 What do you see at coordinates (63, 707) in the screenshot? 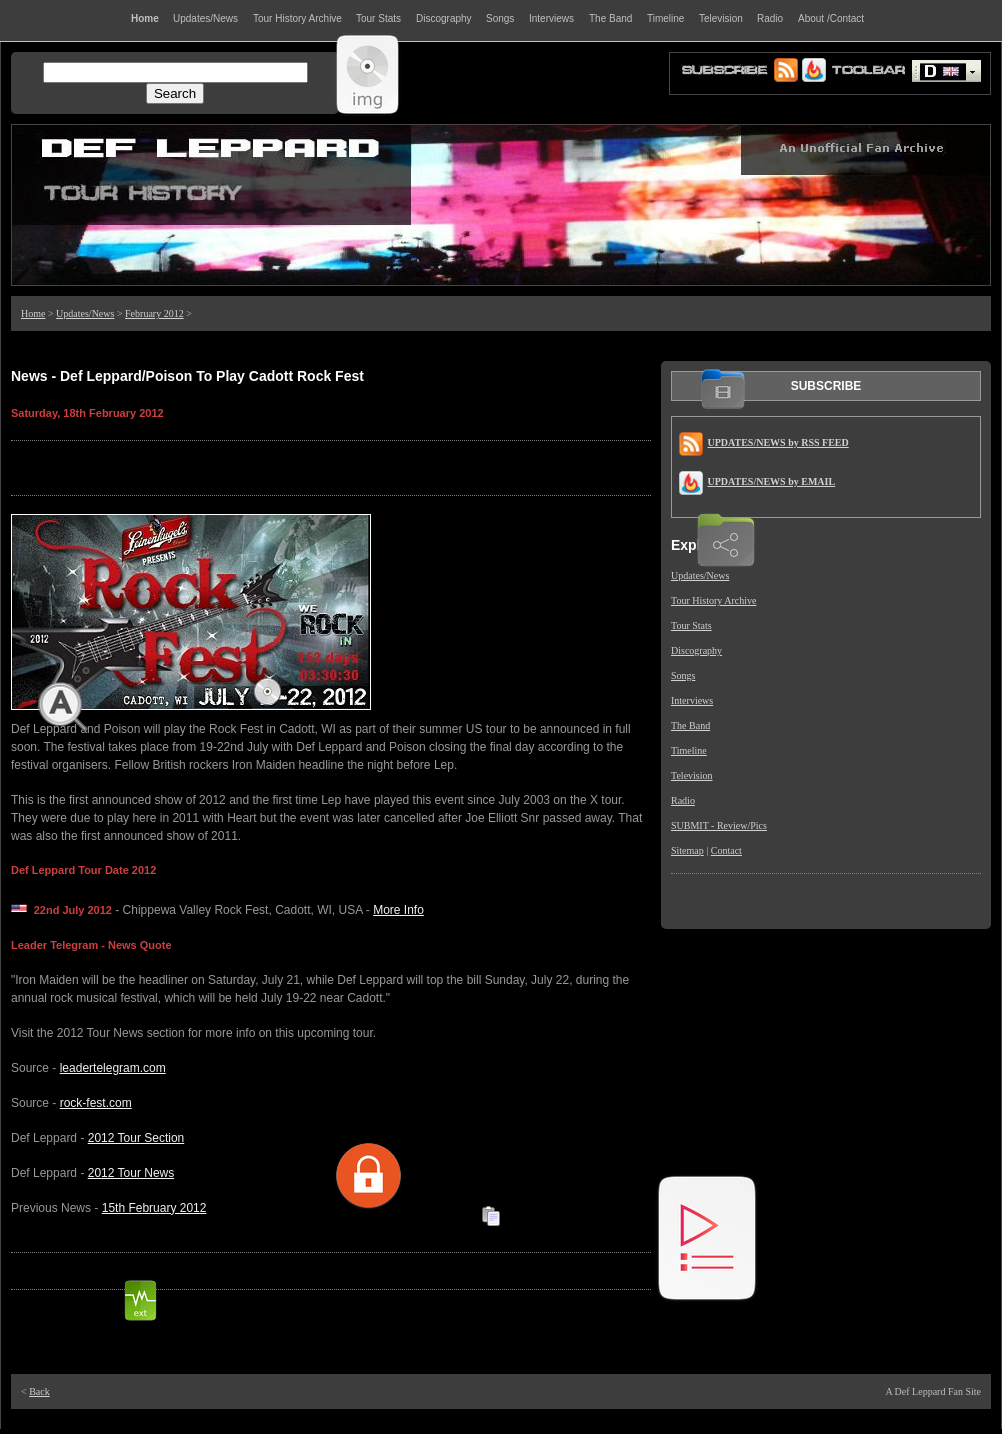
I see `search for text or content` at bounding box center [63, 707].